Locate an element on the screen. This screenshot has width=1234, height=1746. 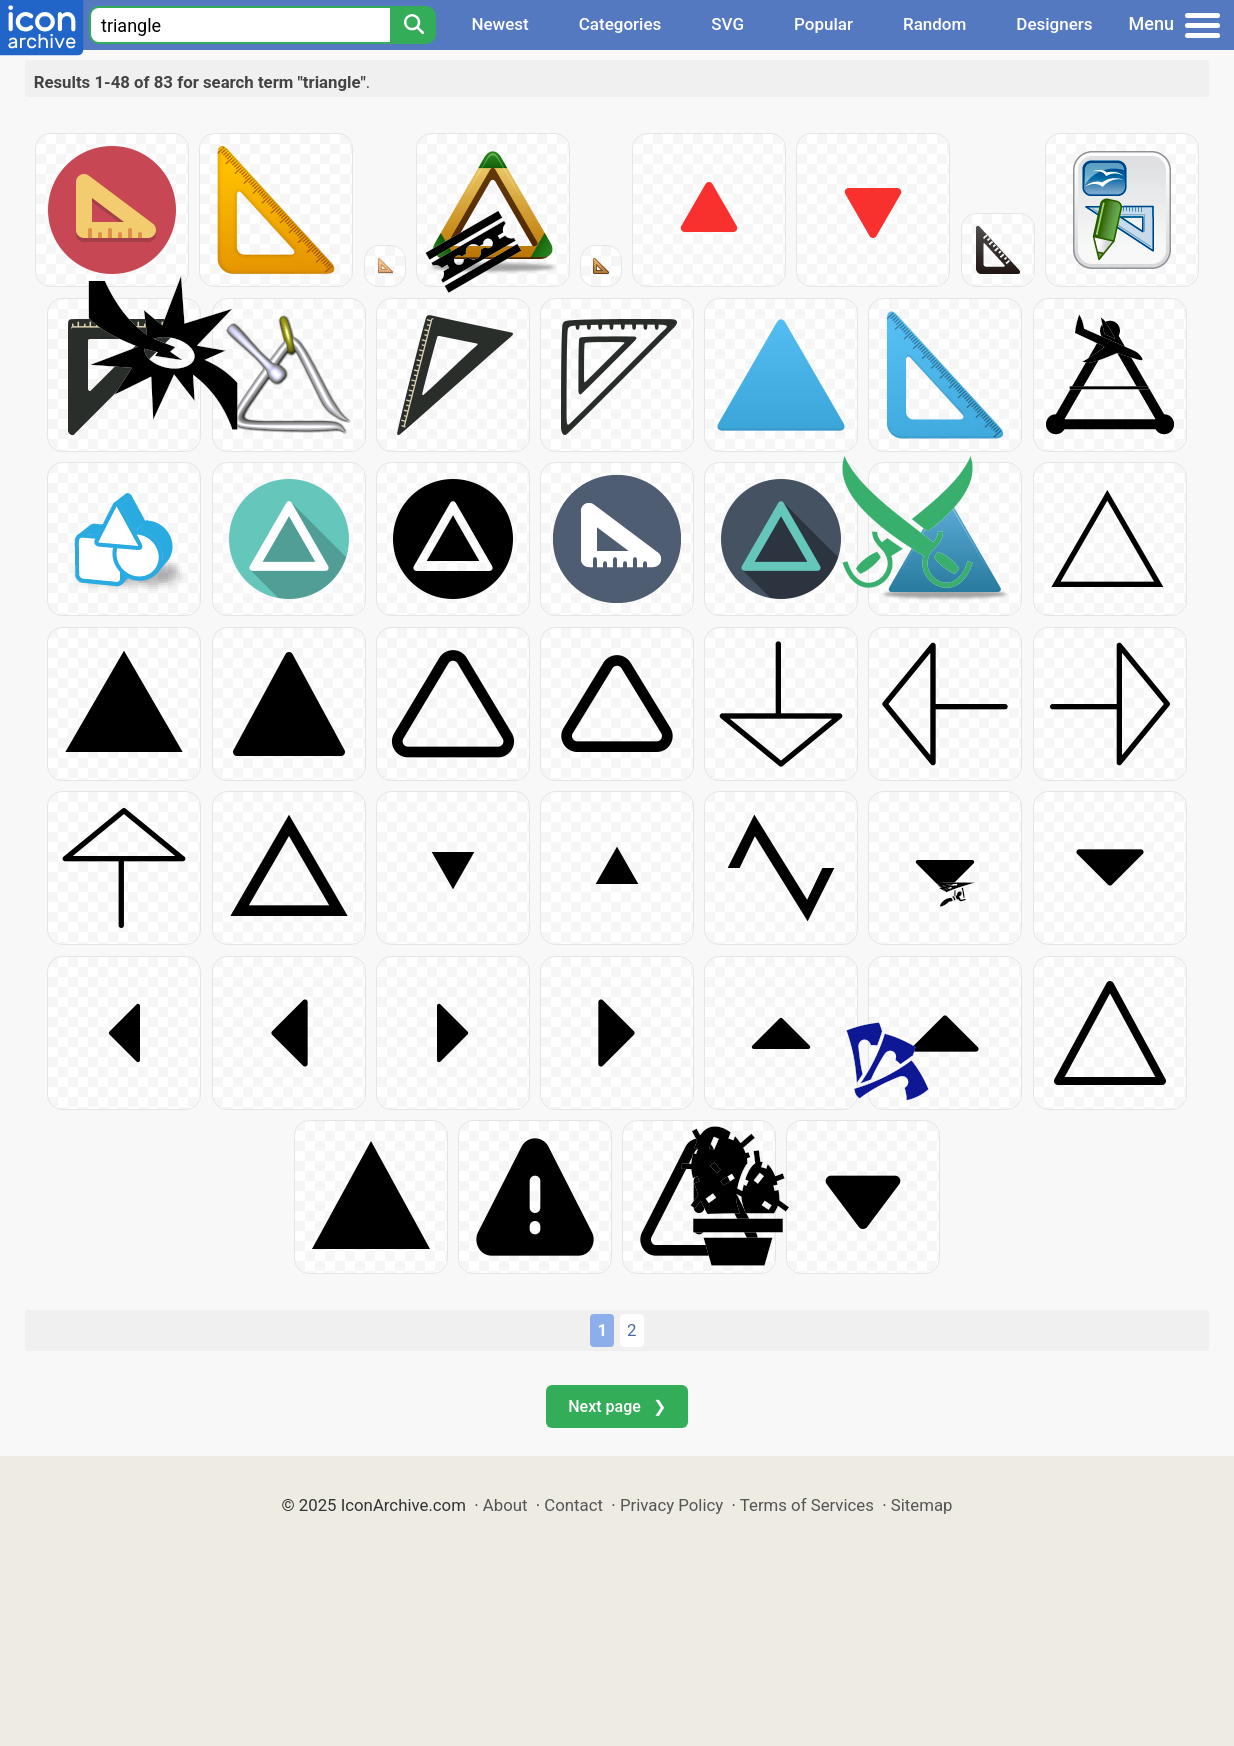
indicates incoming flight arrival is located at coordinates (1109, 354).